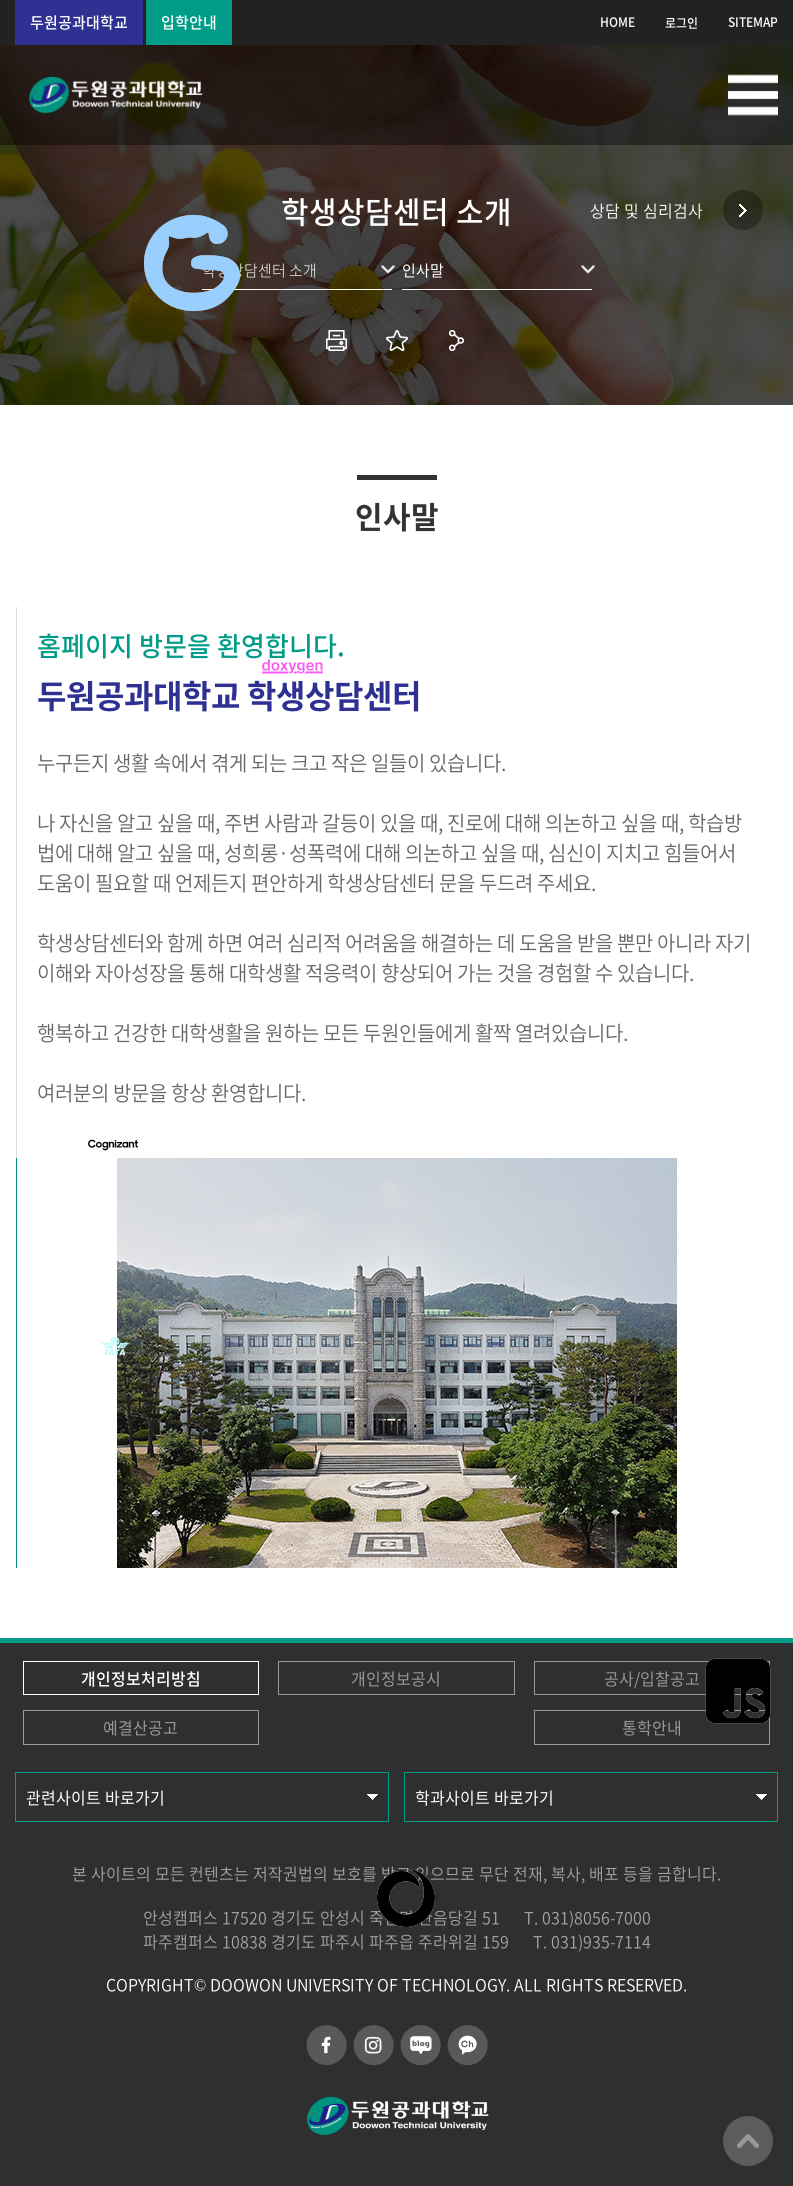  Describe the element at coordinates (738, 1691) in the screenshot. I see `JavaScript programming language logo` at that location.